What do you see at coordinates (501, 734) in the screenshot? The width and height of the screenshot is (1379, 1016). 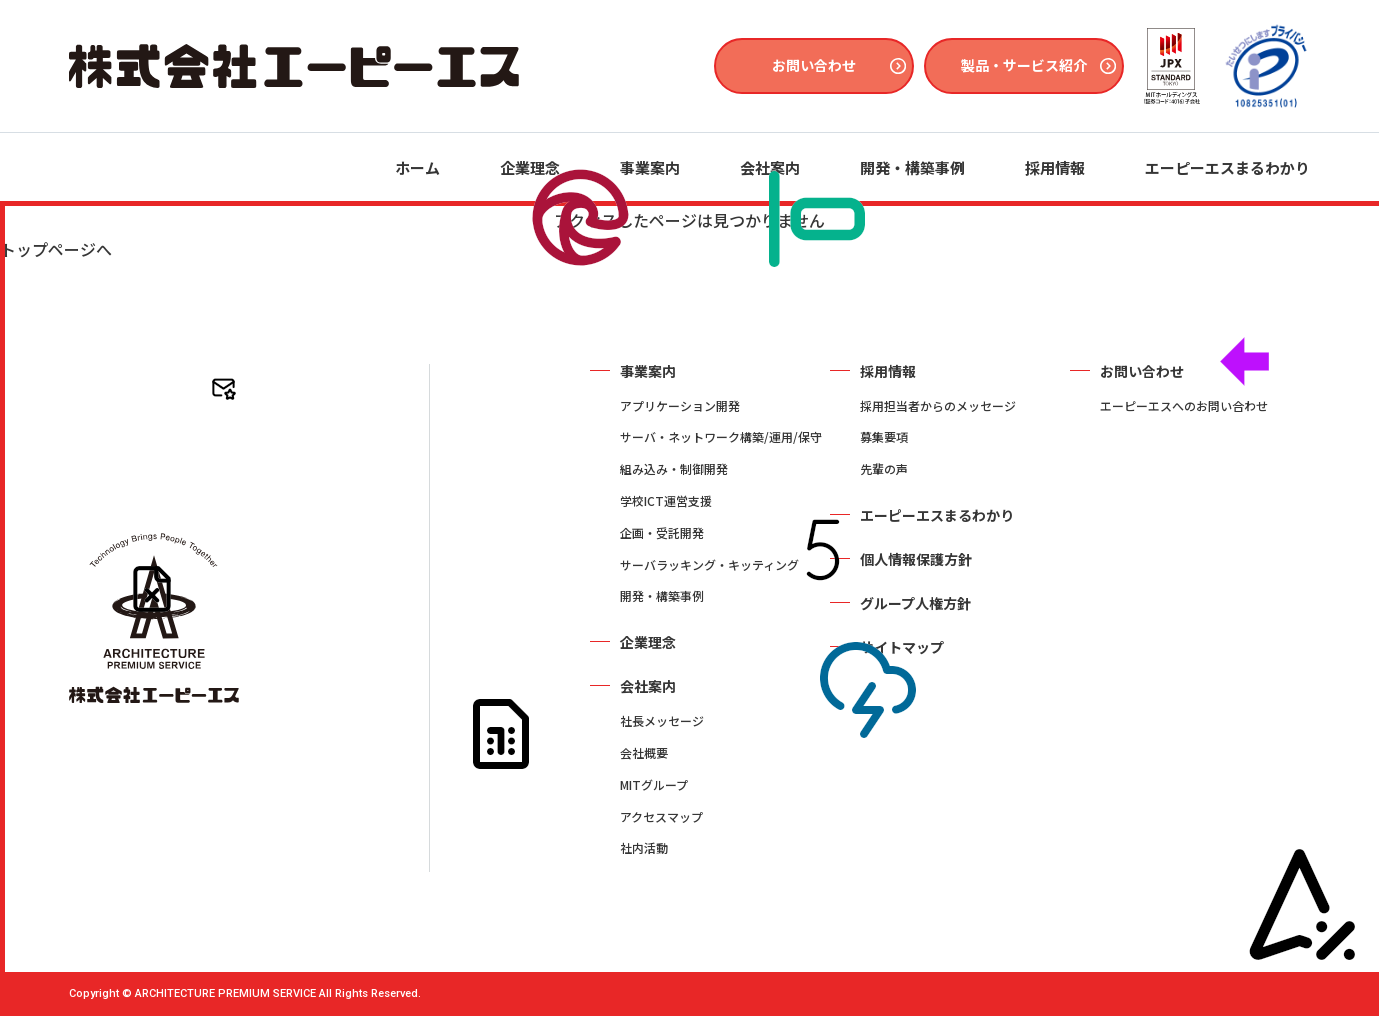 I see `manage SIM card settings` at bounding box center [501, 734].